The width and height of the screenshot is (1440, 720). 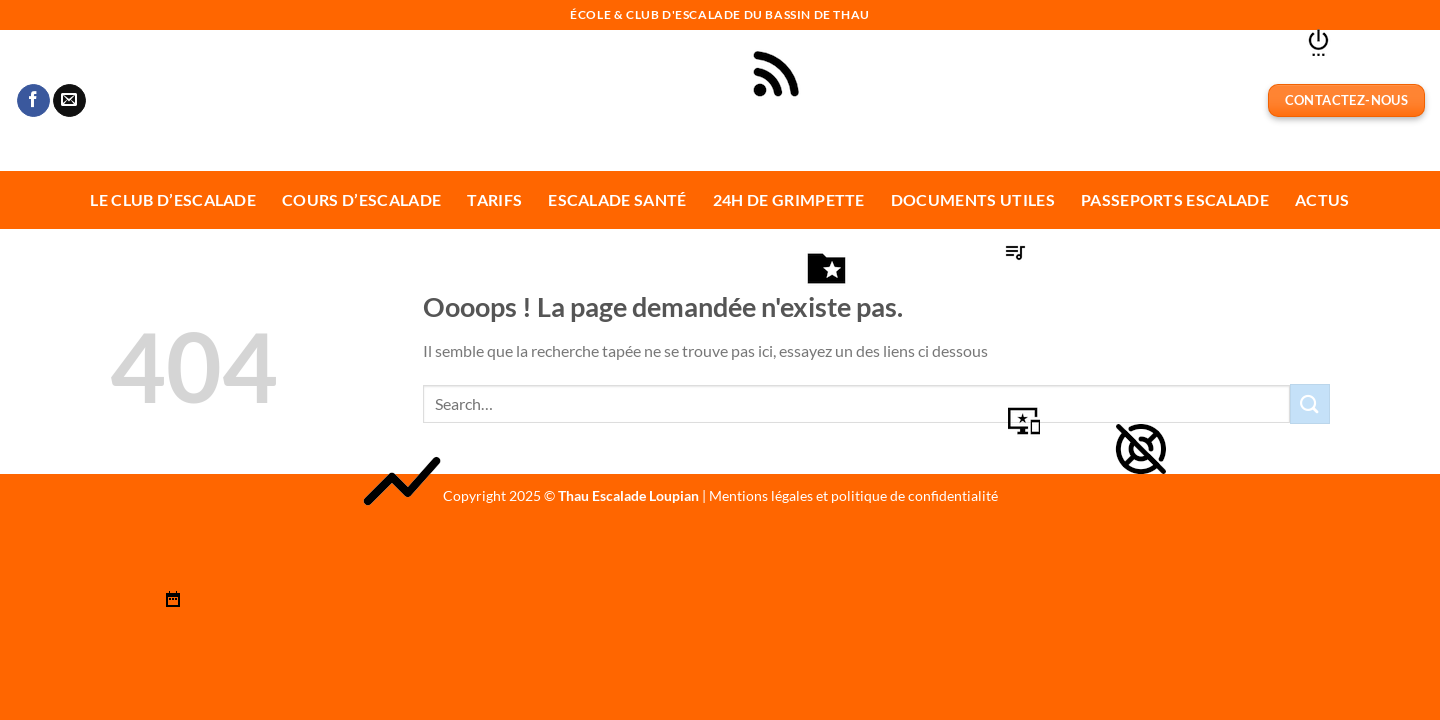 I want to click on view important or priority devices, so click(x=1024, y=421).